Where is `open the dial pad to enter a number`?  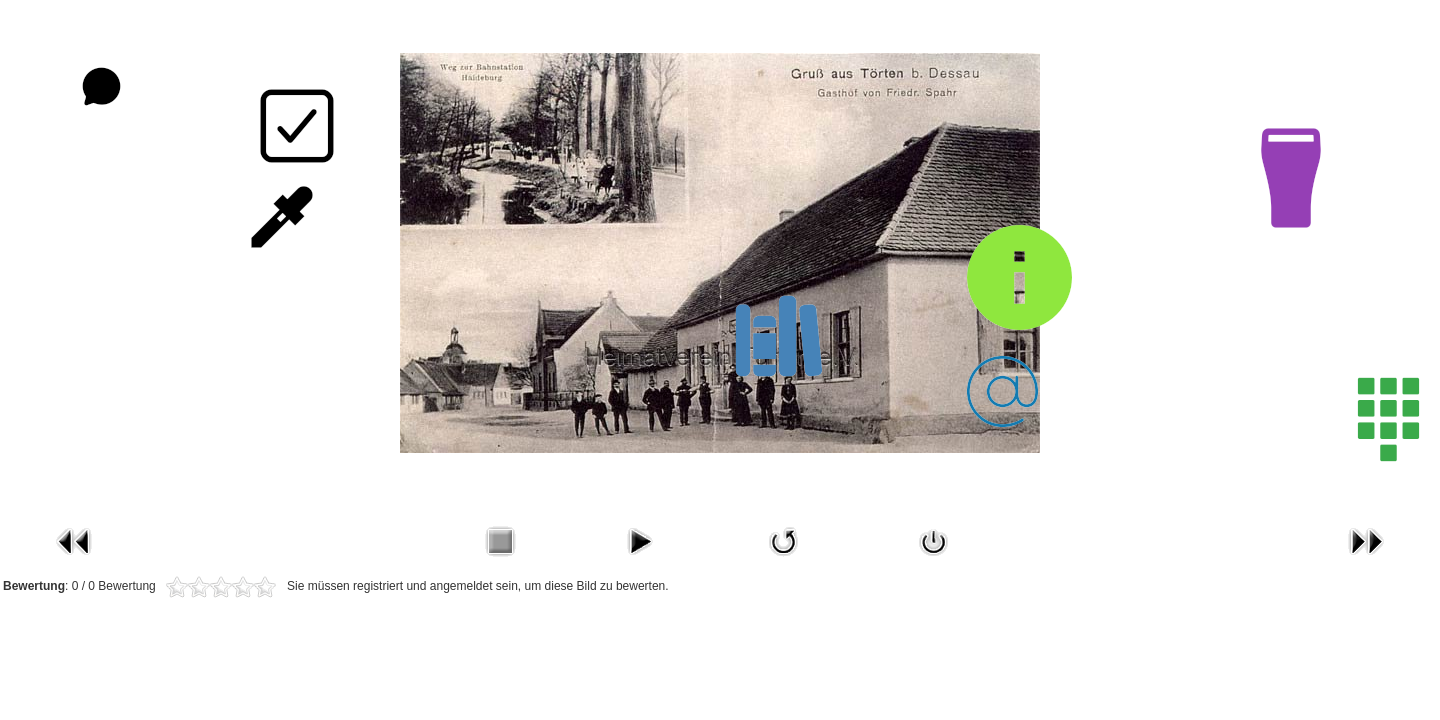
open the dial pad to enter a number is located at coordinates (1388, 419).